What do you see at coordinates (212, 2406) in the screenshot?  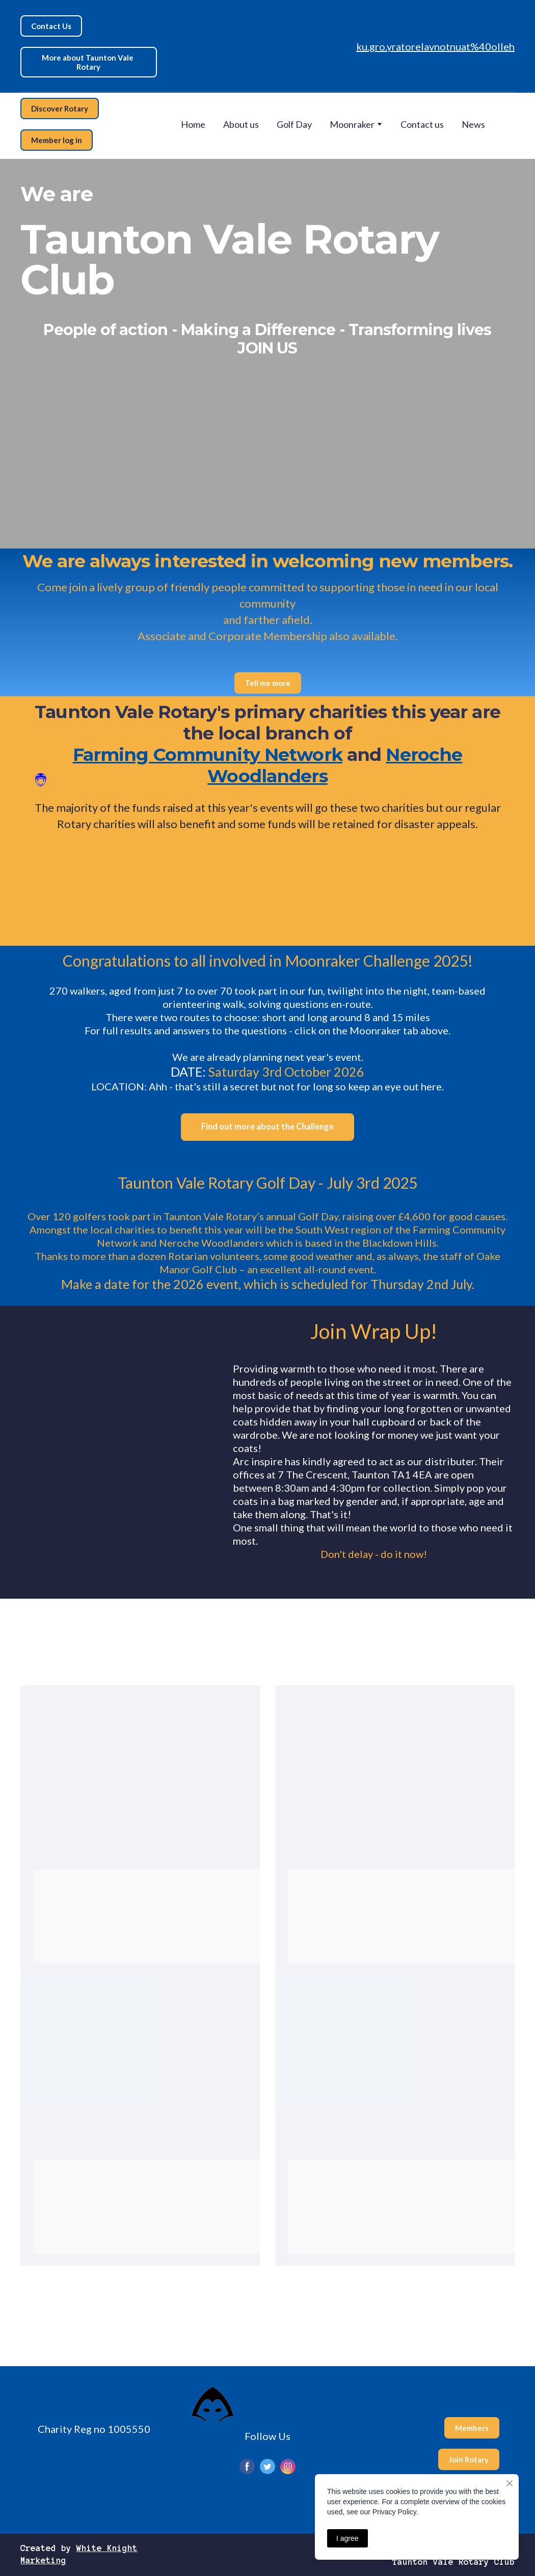 I see `select hooded character or rogue class` at bounding box center [212, 2406].